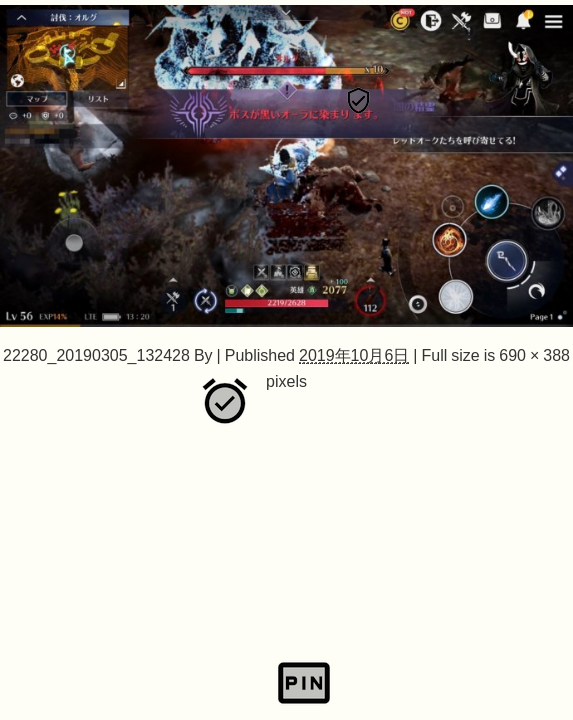 This screenshot has height=720, width=573. I want to click on indicates a verified or trusted user account, so click(358, 100).